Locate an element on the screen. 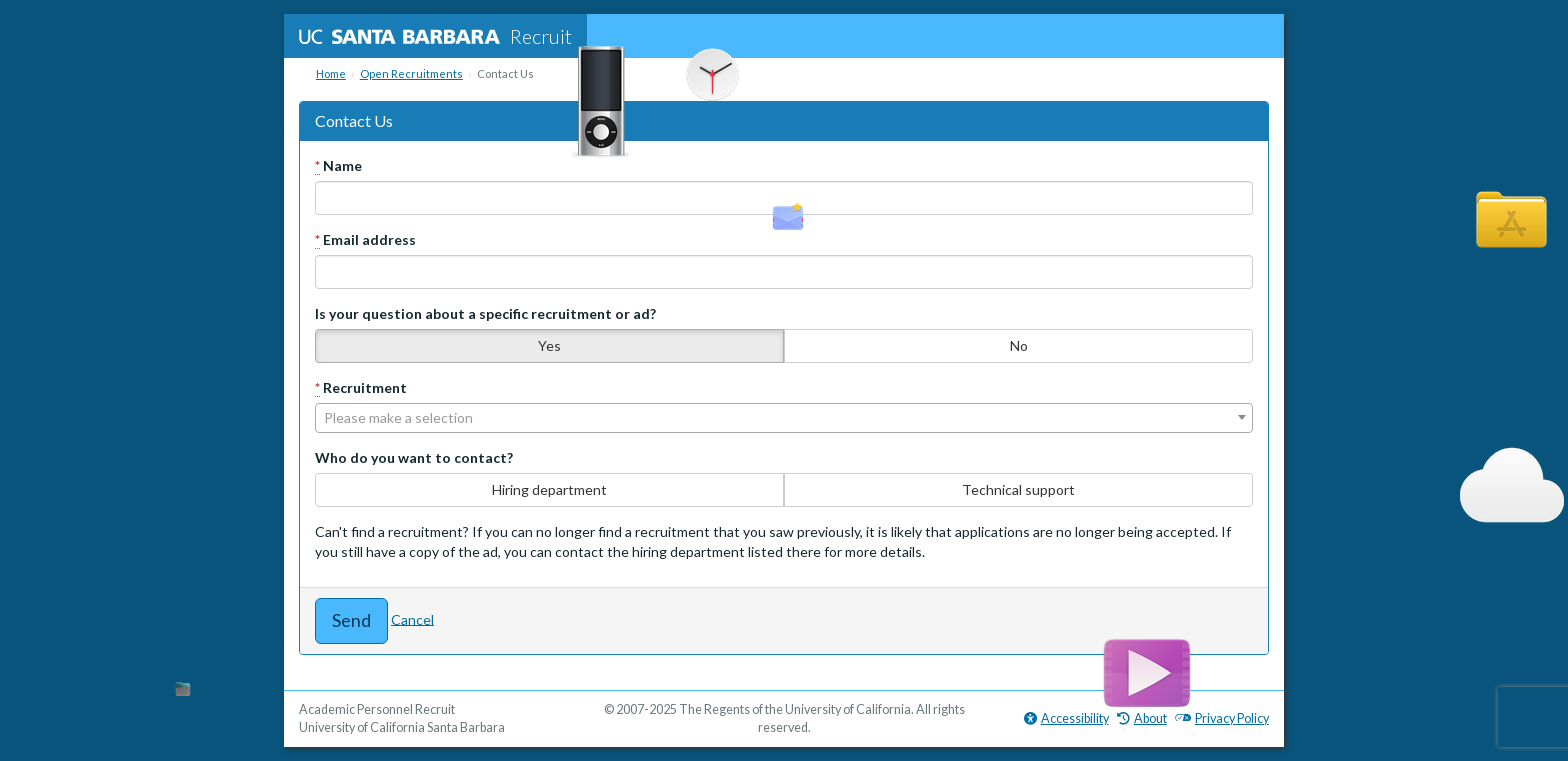 This screenshot has height=761, width=1568. indicates overcast or cloudy weather conditions is located at coordinates (1512, 485).